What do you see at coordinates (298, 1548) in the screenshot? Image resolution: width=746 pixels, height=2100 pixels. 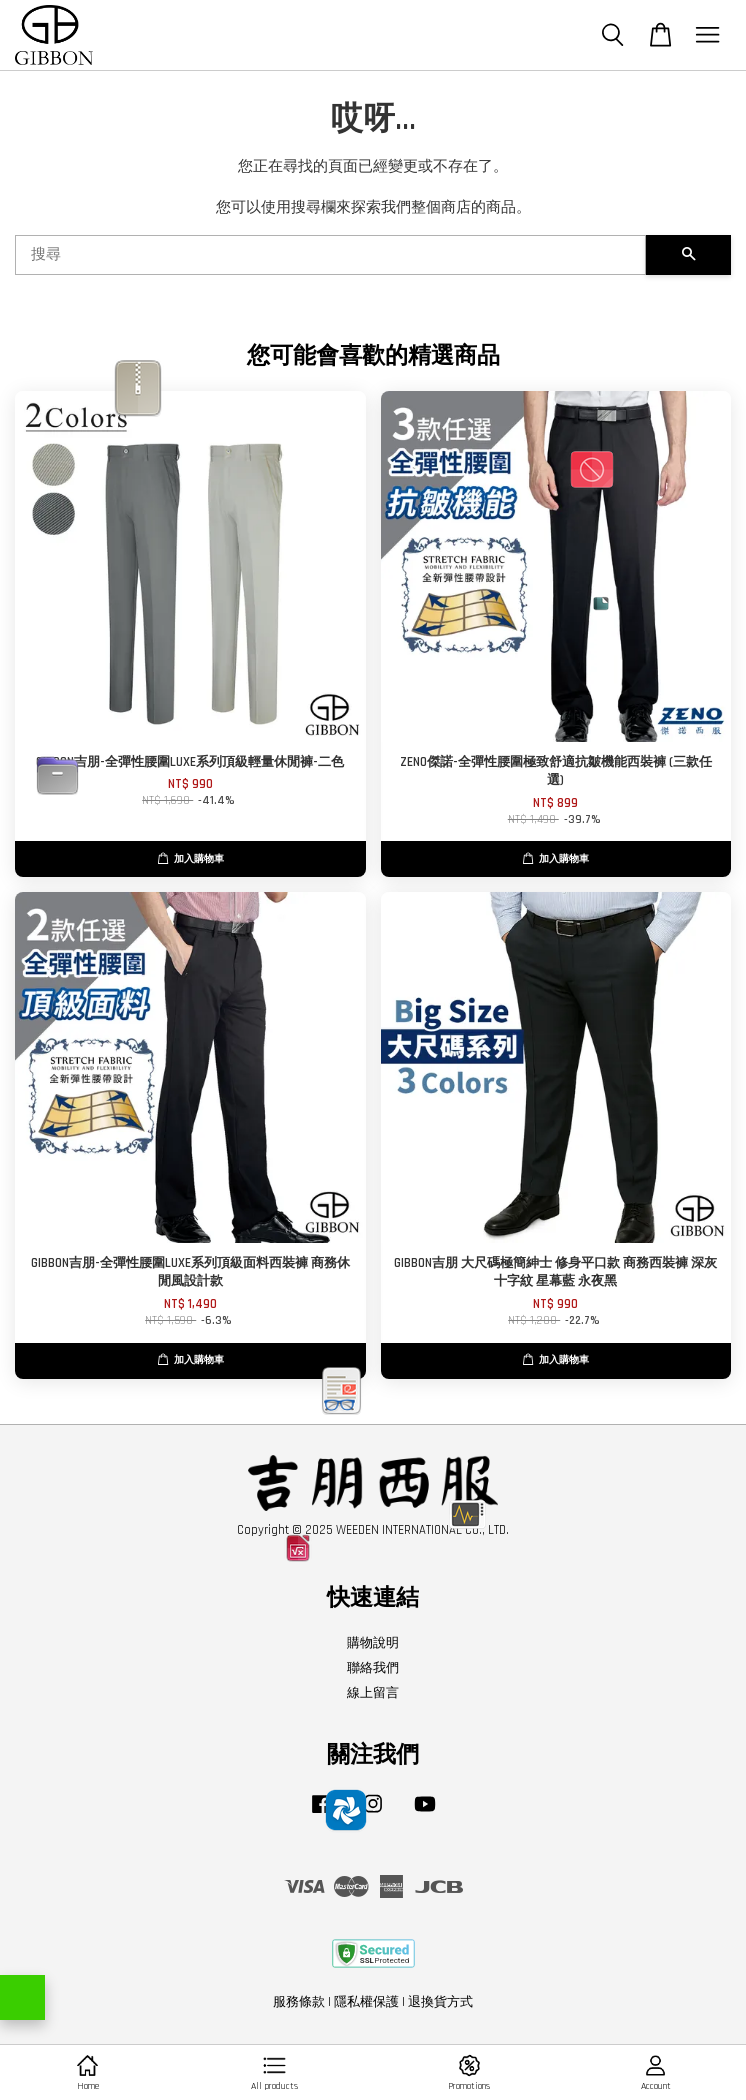 I see `open libreoffice math equation editor` at bounding box center [298, 1548].